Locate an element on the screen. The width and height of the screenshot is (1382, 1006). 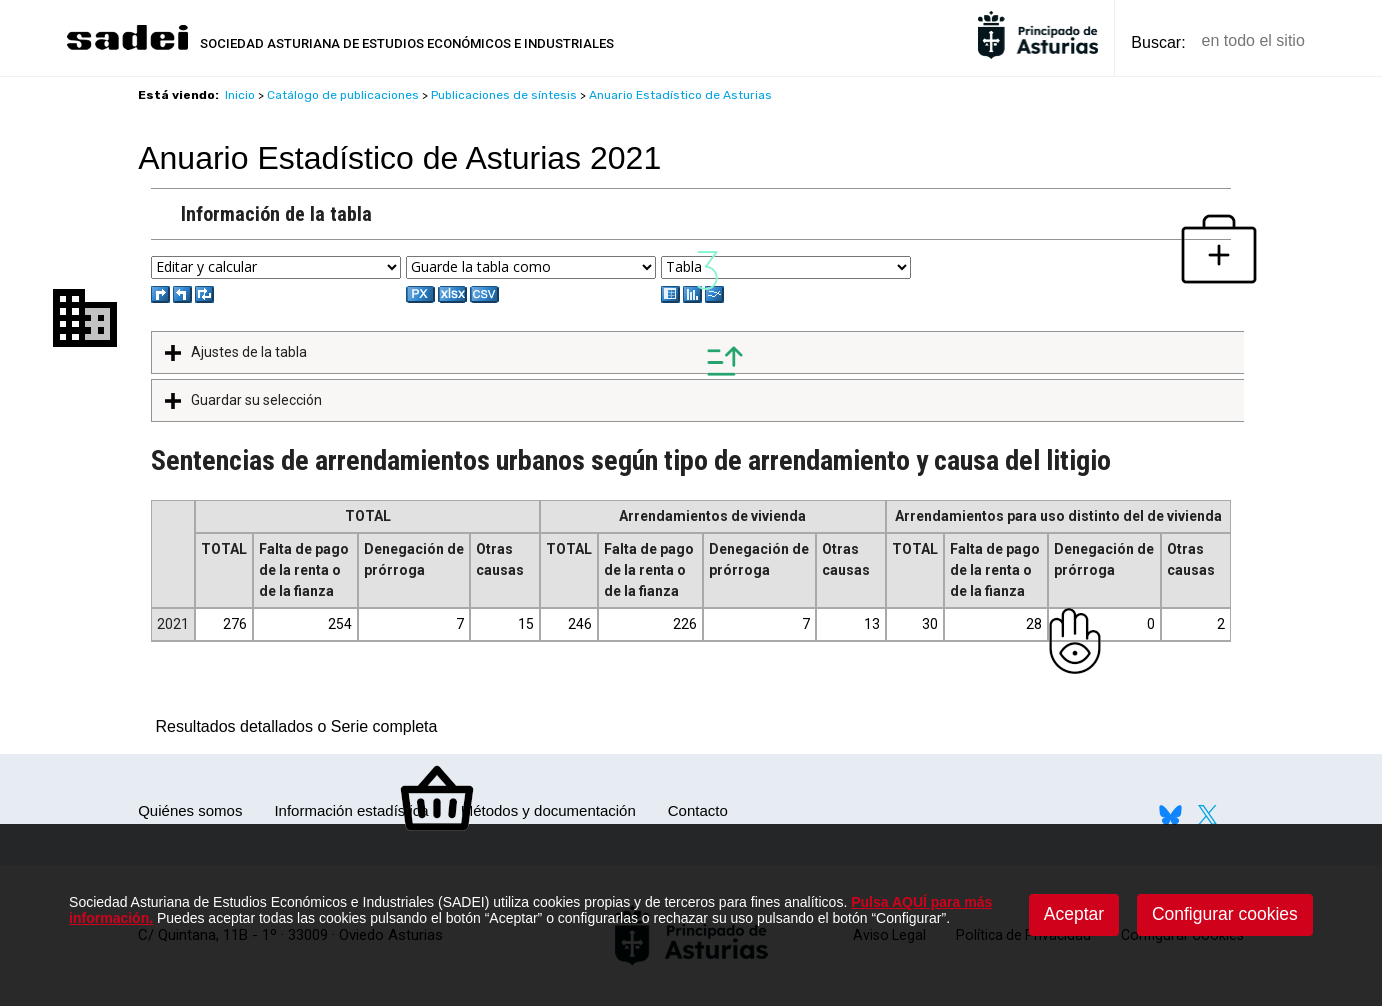
access palm reading or hand analysis feature is located at coordinates (1075, 641).